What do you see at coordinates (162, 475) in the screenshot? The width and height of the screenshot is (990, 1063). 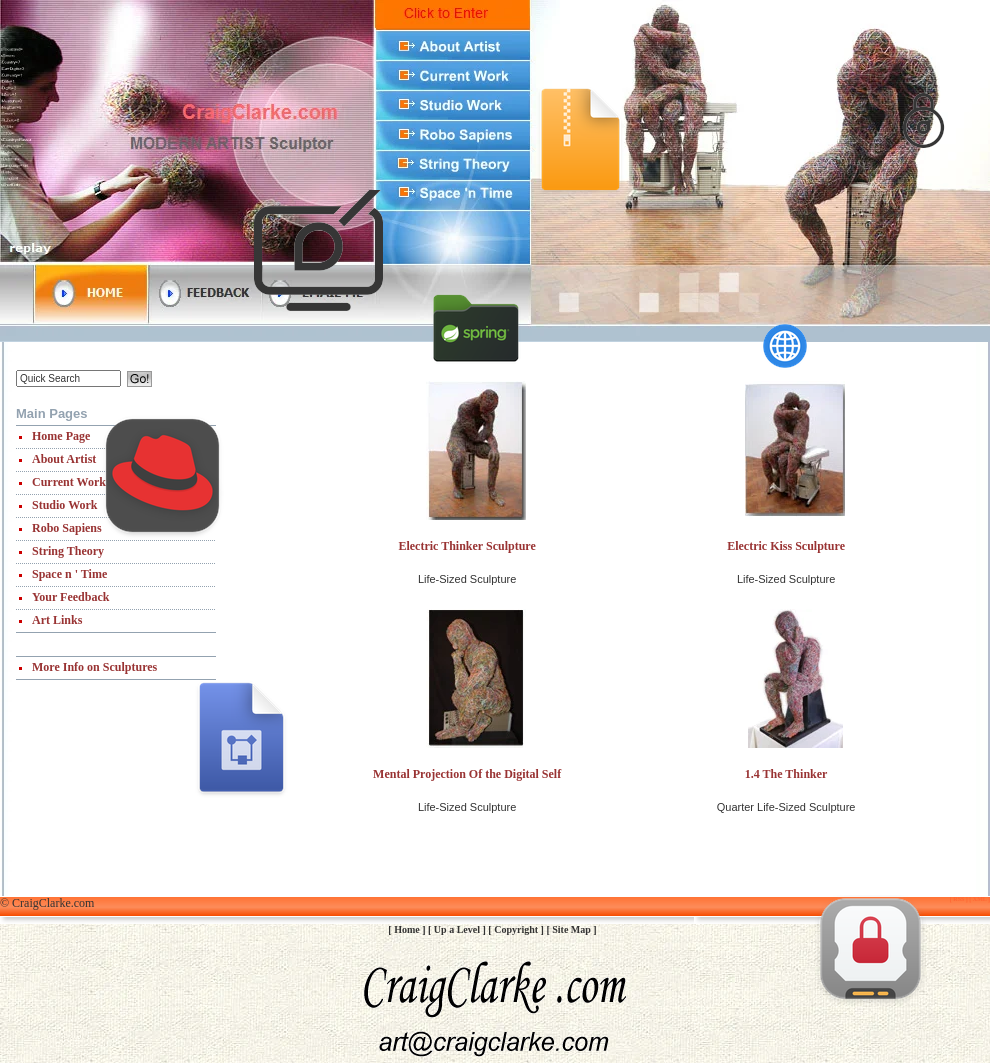 I see `open Red Hat Enterprise Linux application` at bounding box center [162, 475].